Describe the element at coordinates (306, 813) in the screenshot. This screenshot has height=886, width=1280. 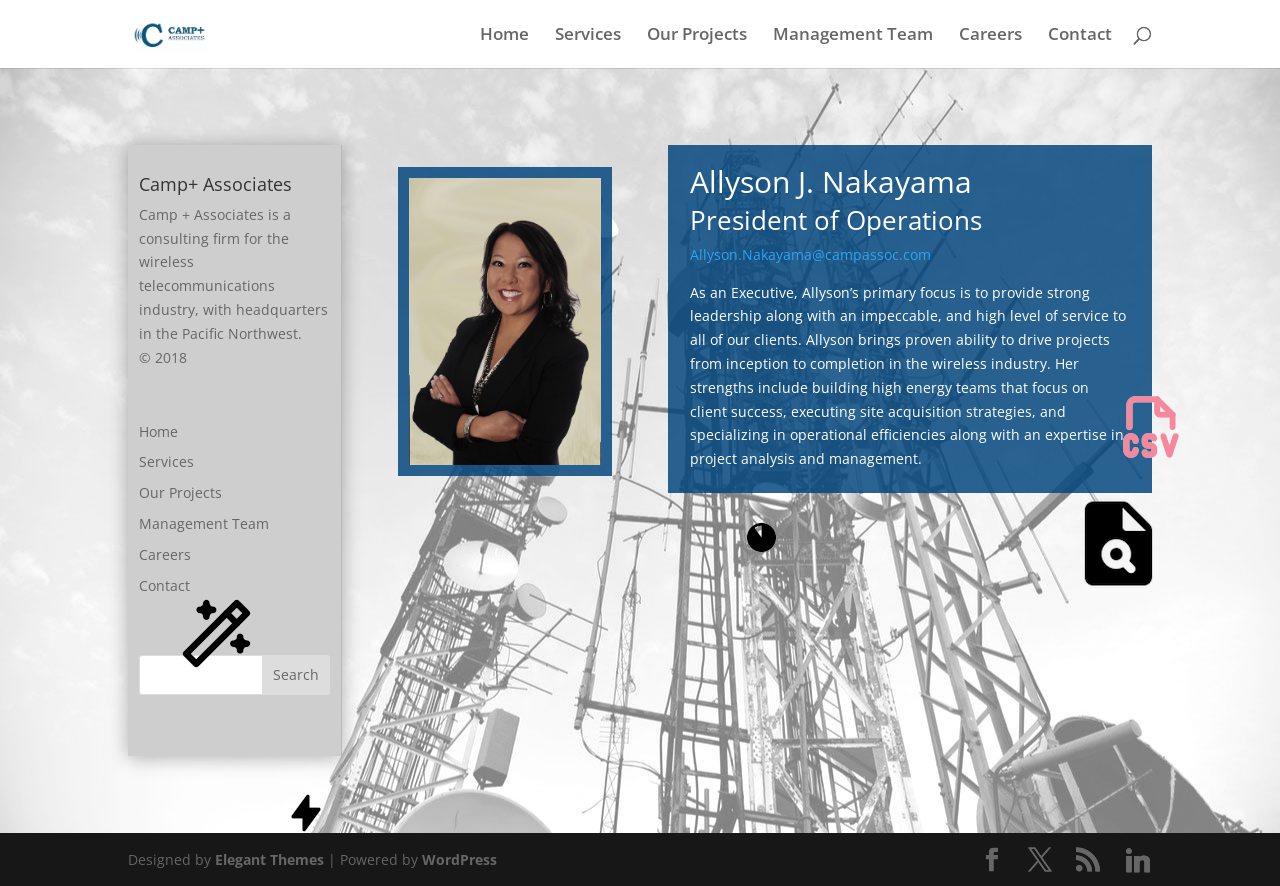
I see `indicates flash or lightning mode is enabled` at that location.